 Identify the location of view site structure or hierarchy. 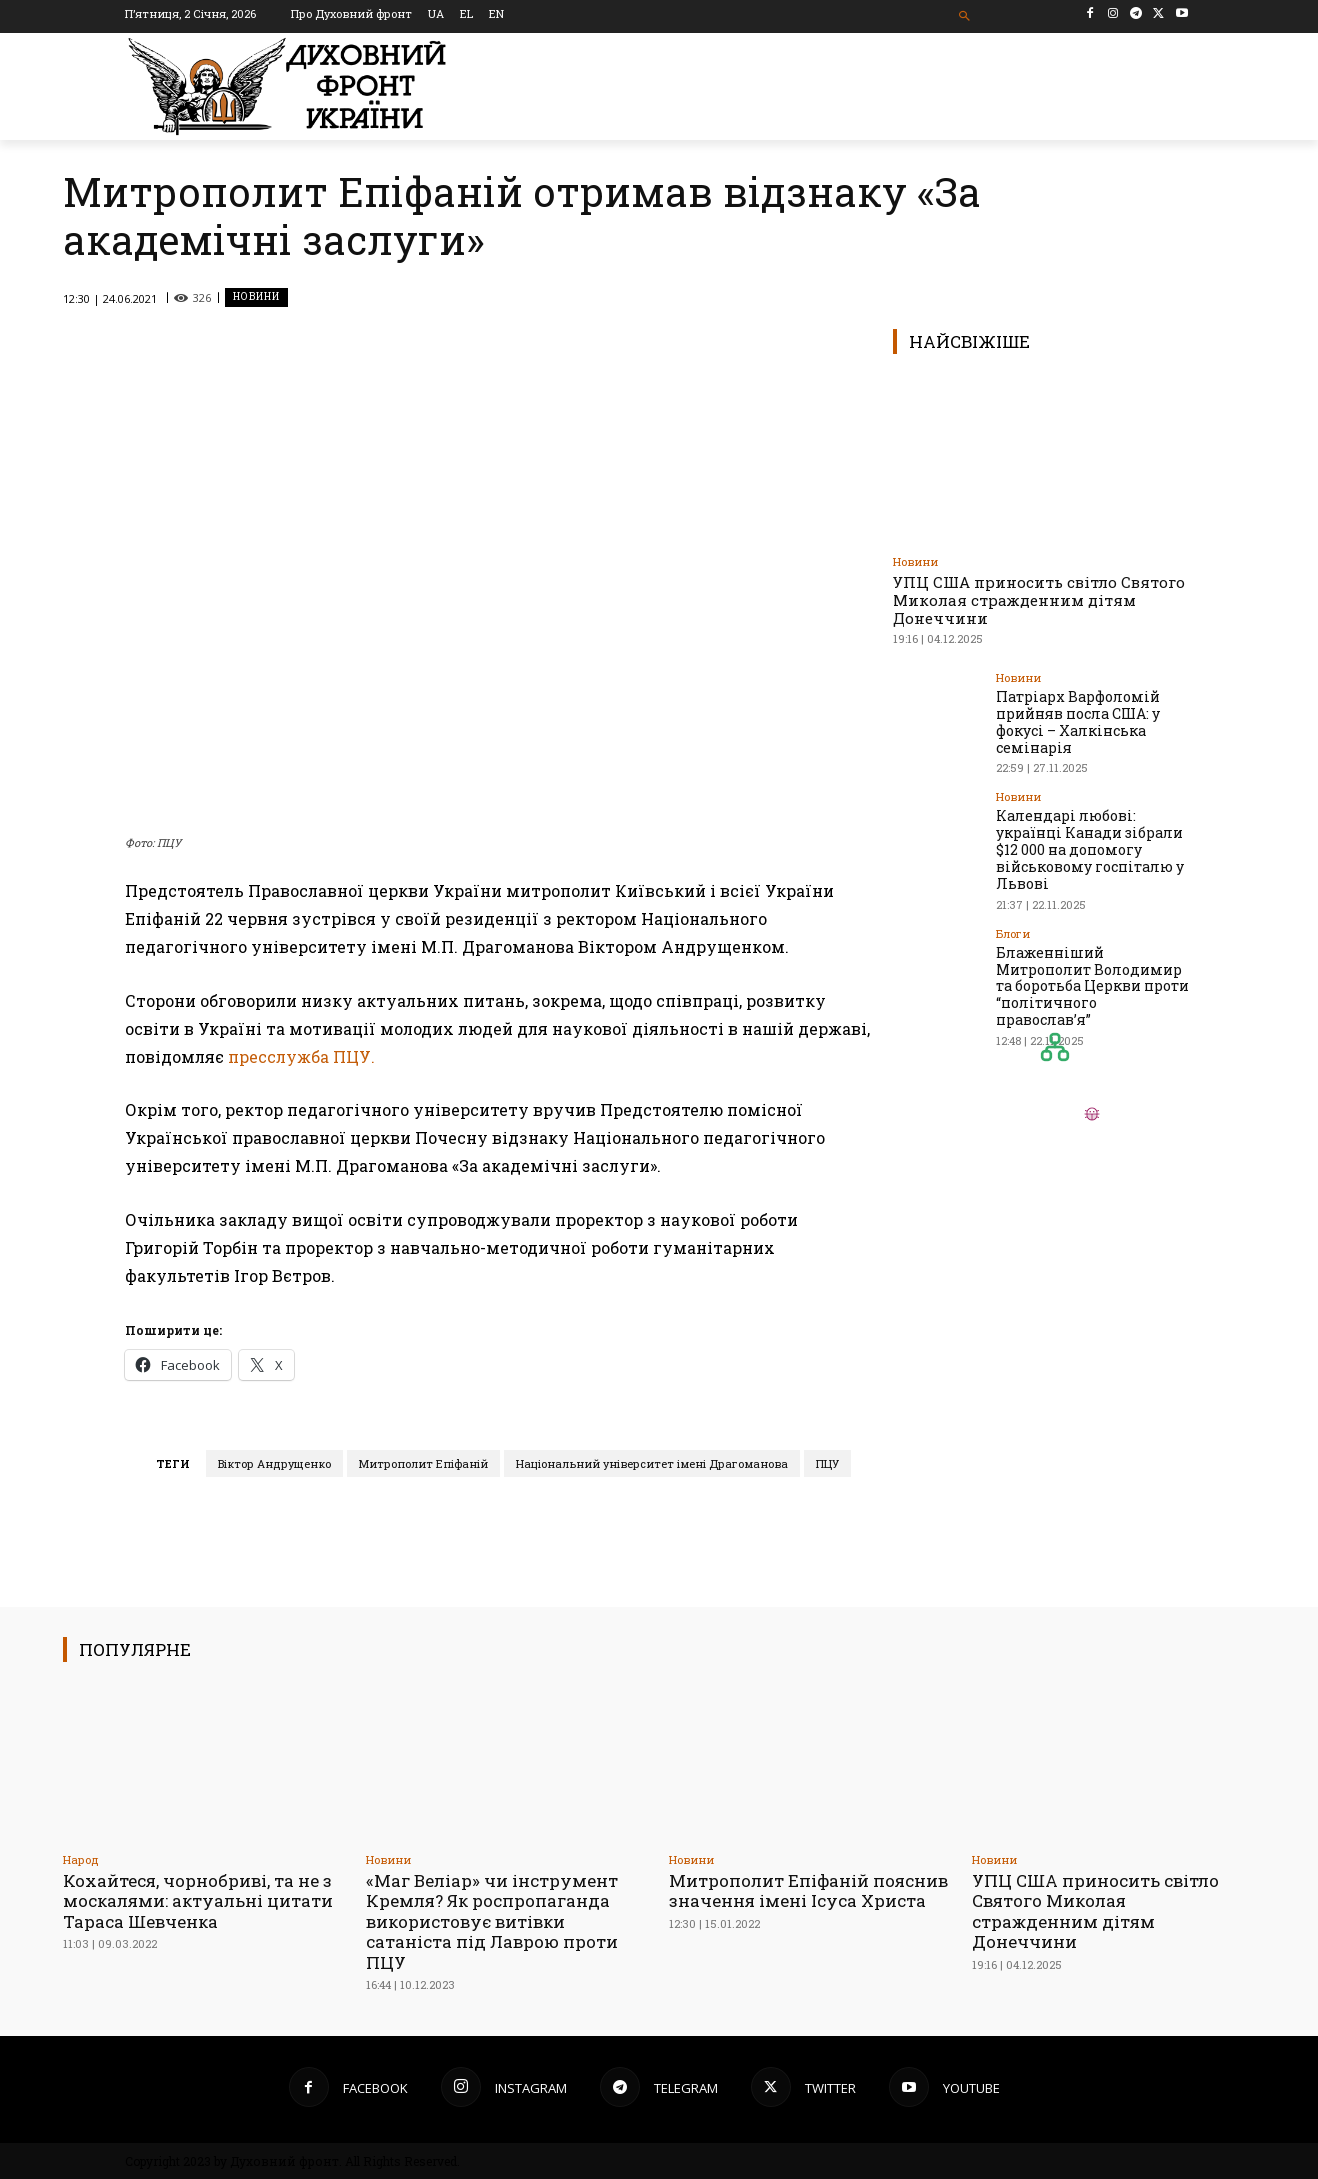
(1055, 1047).